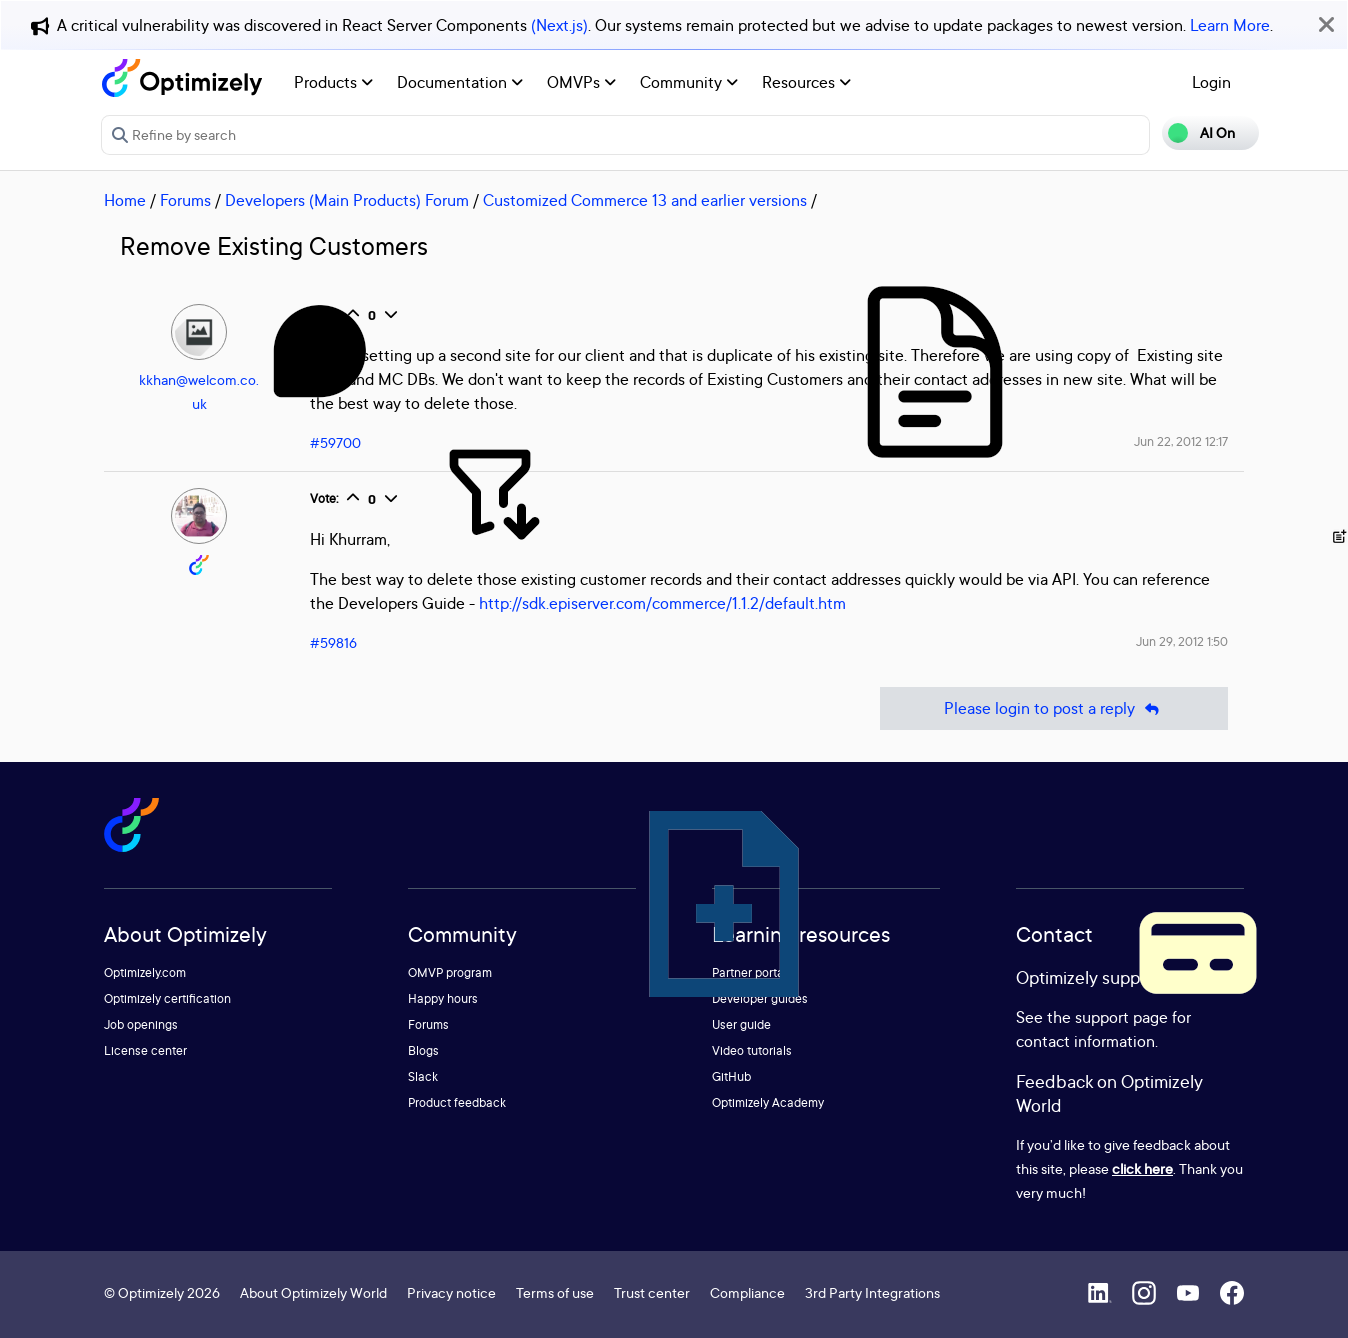 Image resolution: width=1348 pixels, height=1338 pixels. I want to click on create a new document, so click(724, 904).